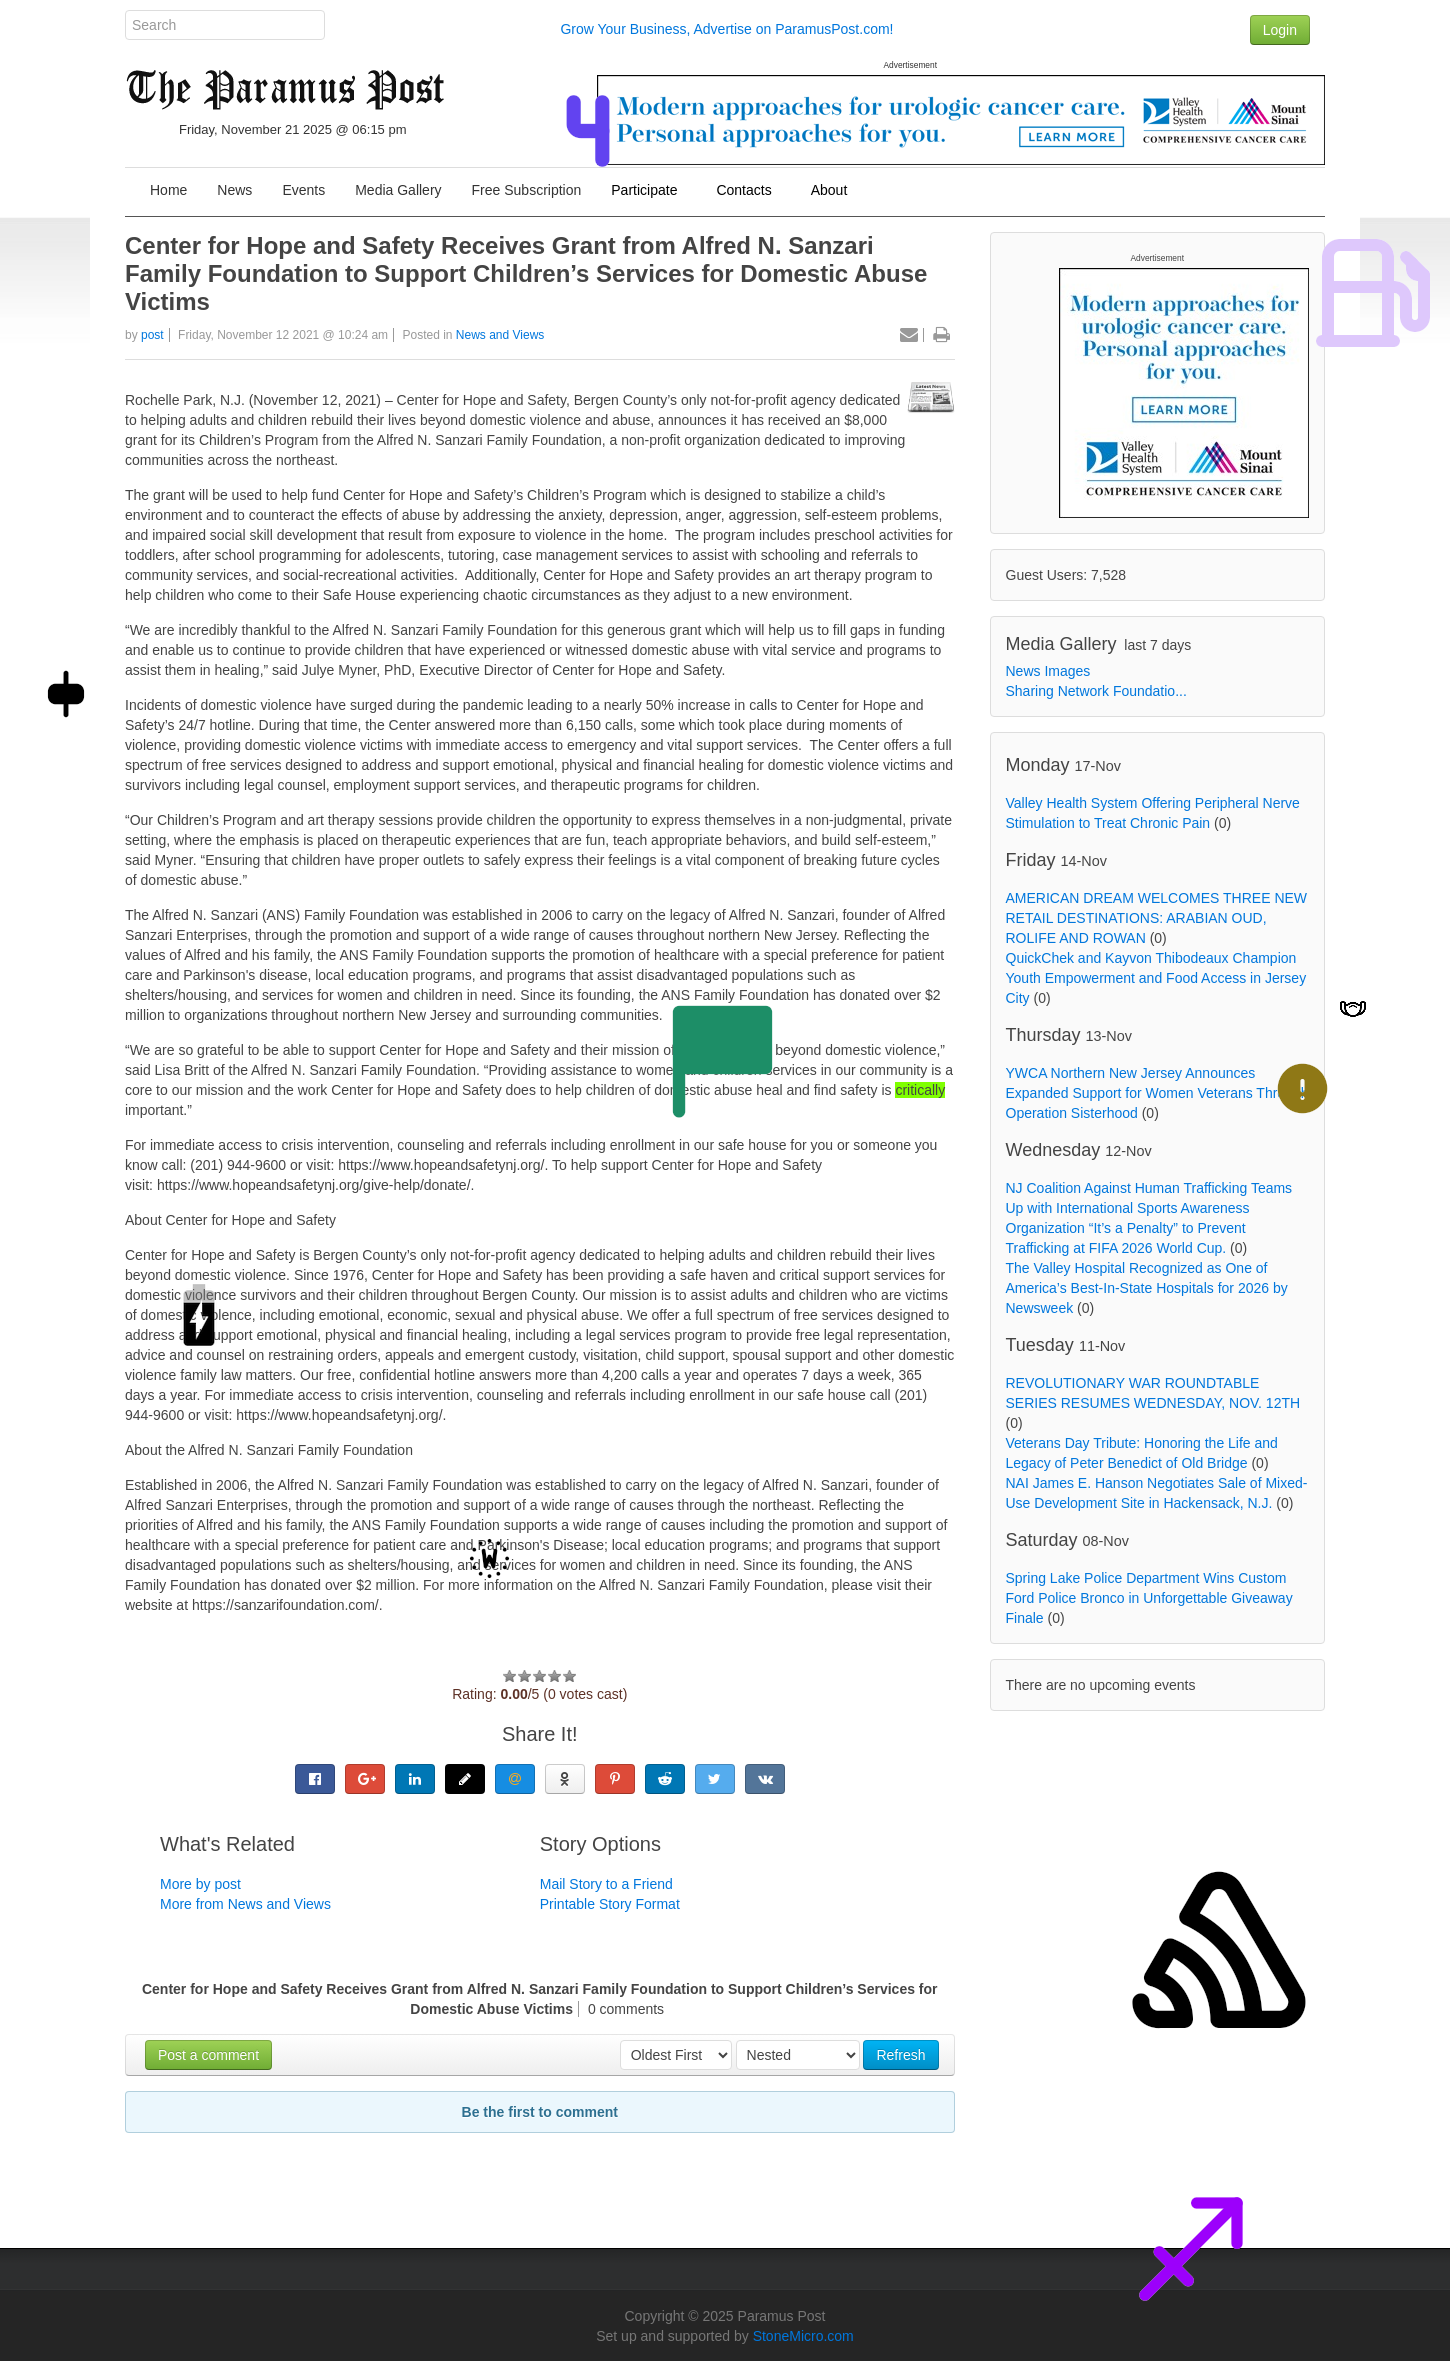 This screenshot has width=1450, height=2361. I want to click on indicates a warning or alert requiring attention, so click(1302, 1088).